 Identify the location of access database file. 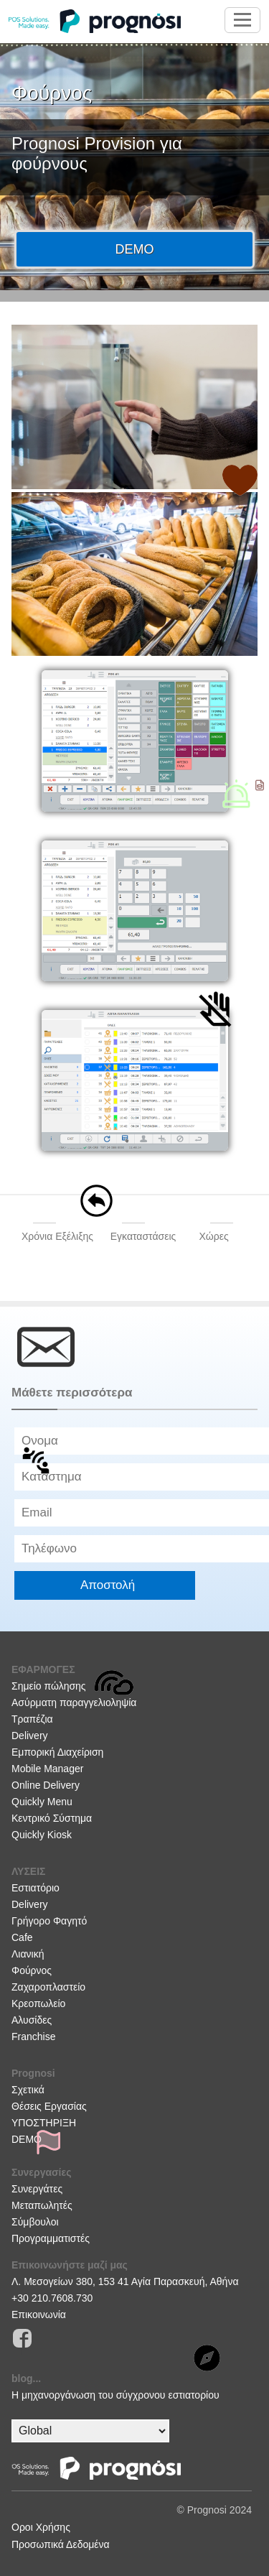
(260, 785).